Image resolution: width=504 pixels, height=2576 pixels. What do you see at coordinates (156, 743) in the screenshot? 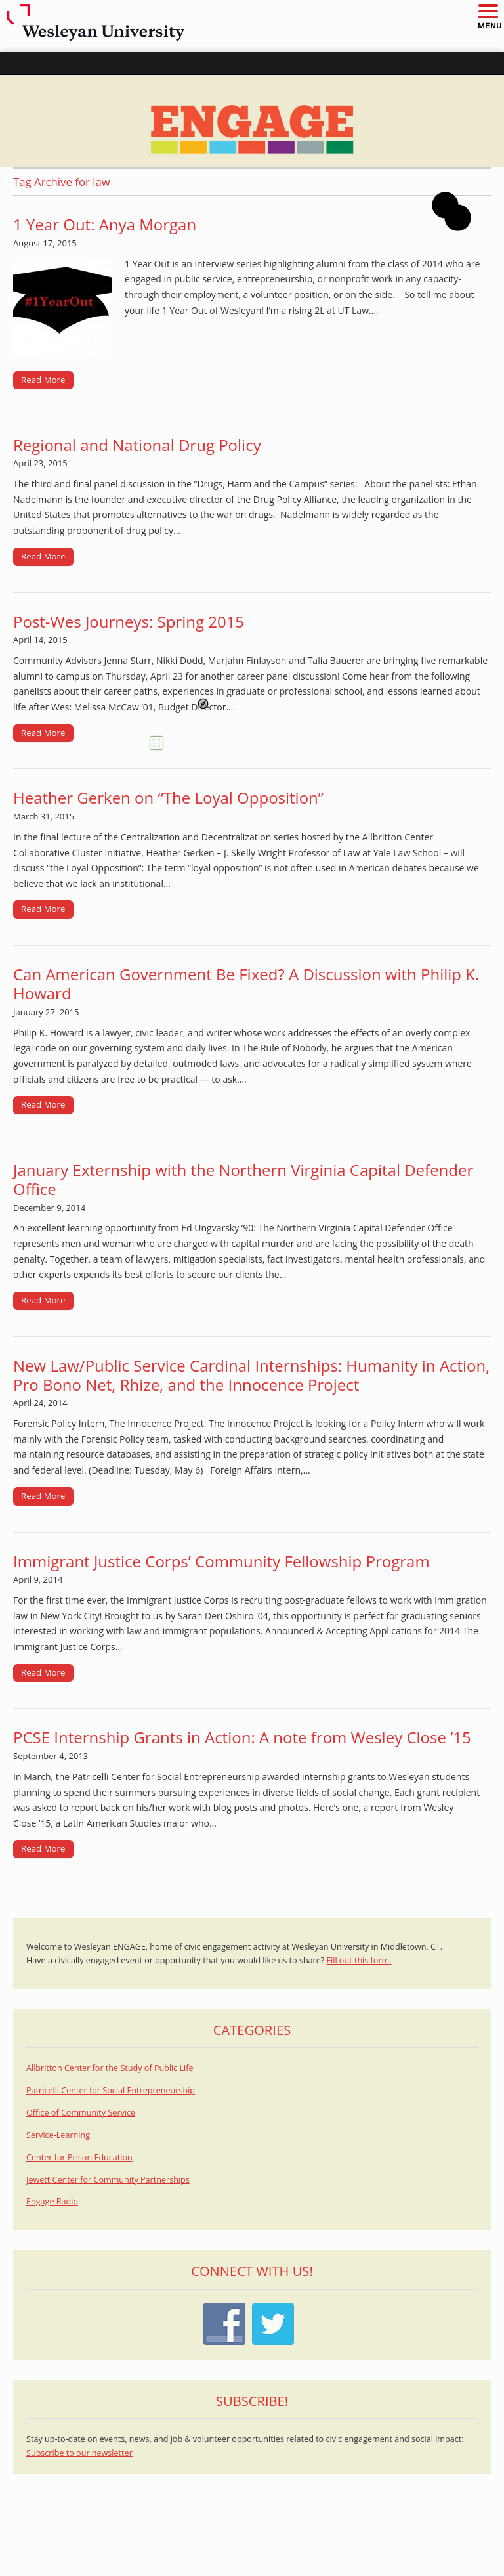
I see `randomize or shuffle content` at bounding box center [156, 743].